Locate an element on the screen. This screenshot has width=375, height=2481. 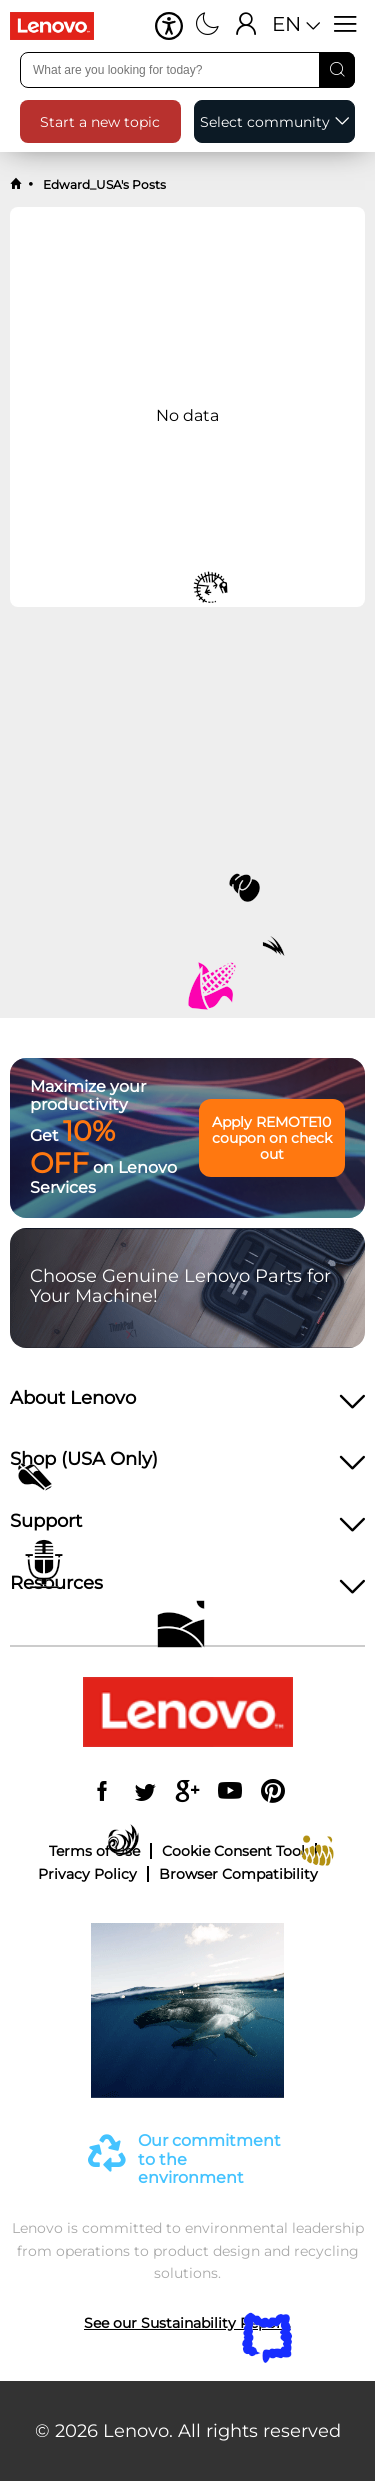
blow the whistle to report a violation is located at coordinates (35, 1477).